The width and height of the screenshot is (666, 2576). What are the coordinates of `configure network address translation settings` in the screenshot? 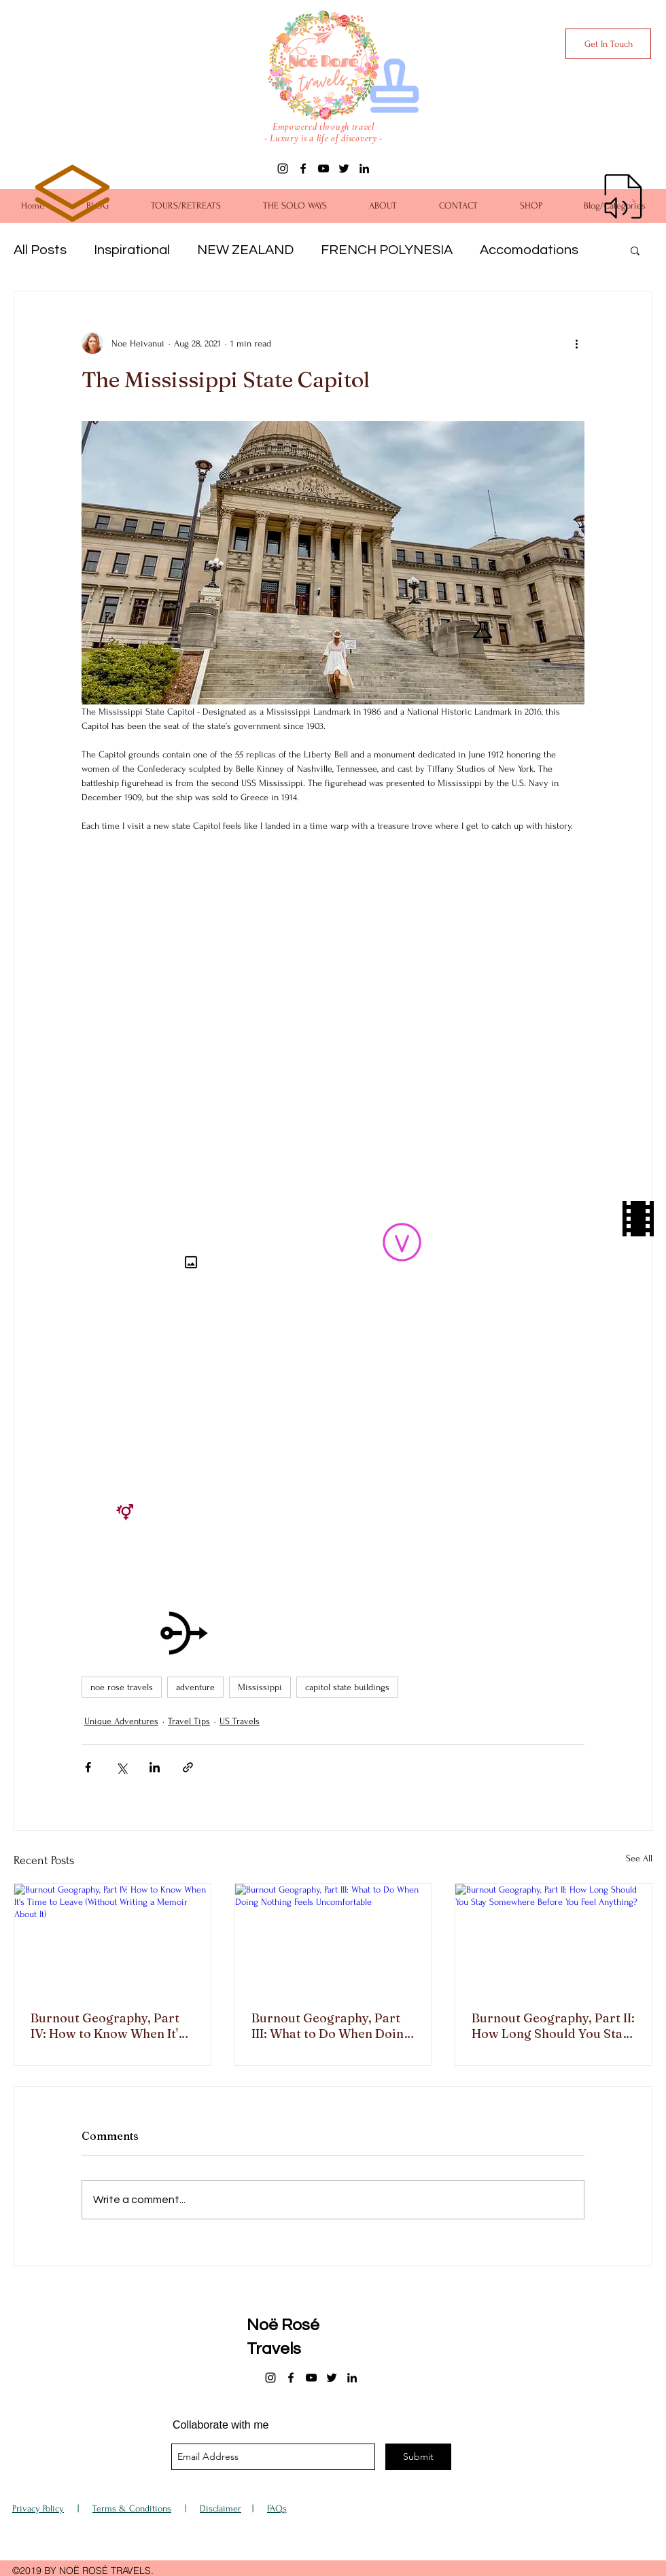 It's located at (184, 1633).